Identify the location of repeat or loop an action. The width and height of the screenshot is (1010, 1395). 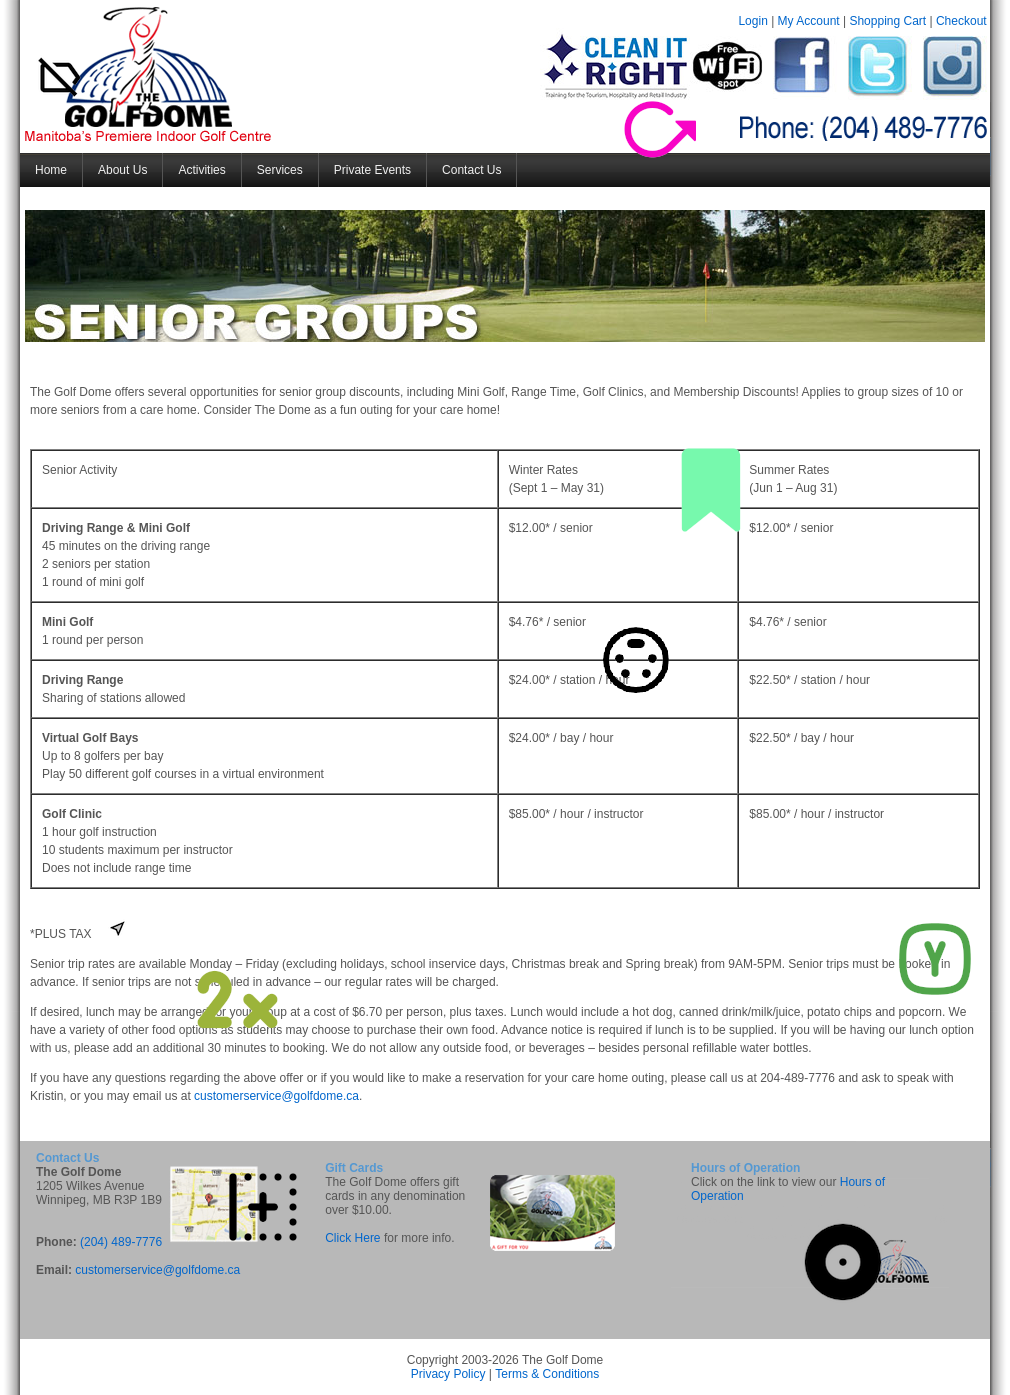
(660, 125).